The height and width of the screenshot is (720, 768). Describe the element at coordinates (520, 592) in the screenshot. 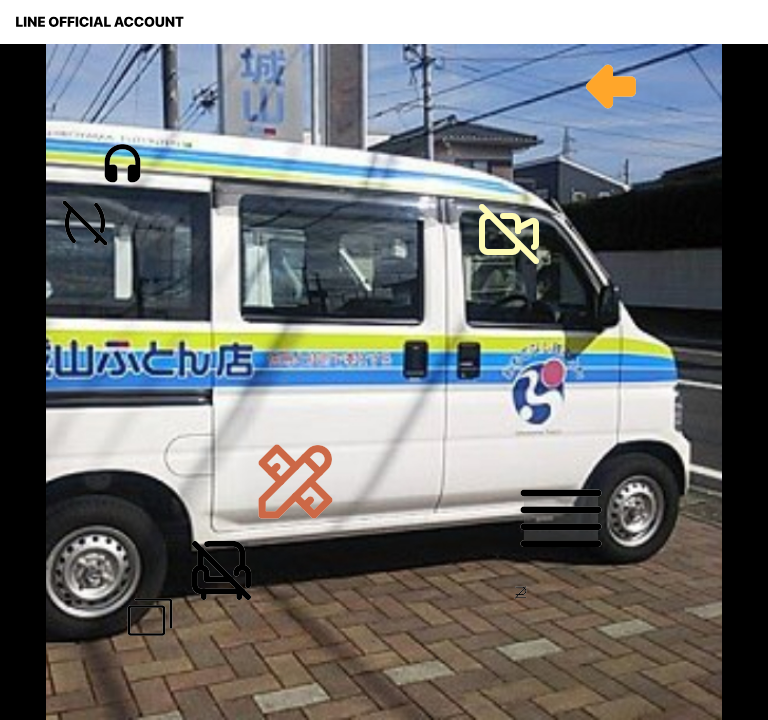

I see `indicates a set is not a superset of another in mathematical notation` at that location.